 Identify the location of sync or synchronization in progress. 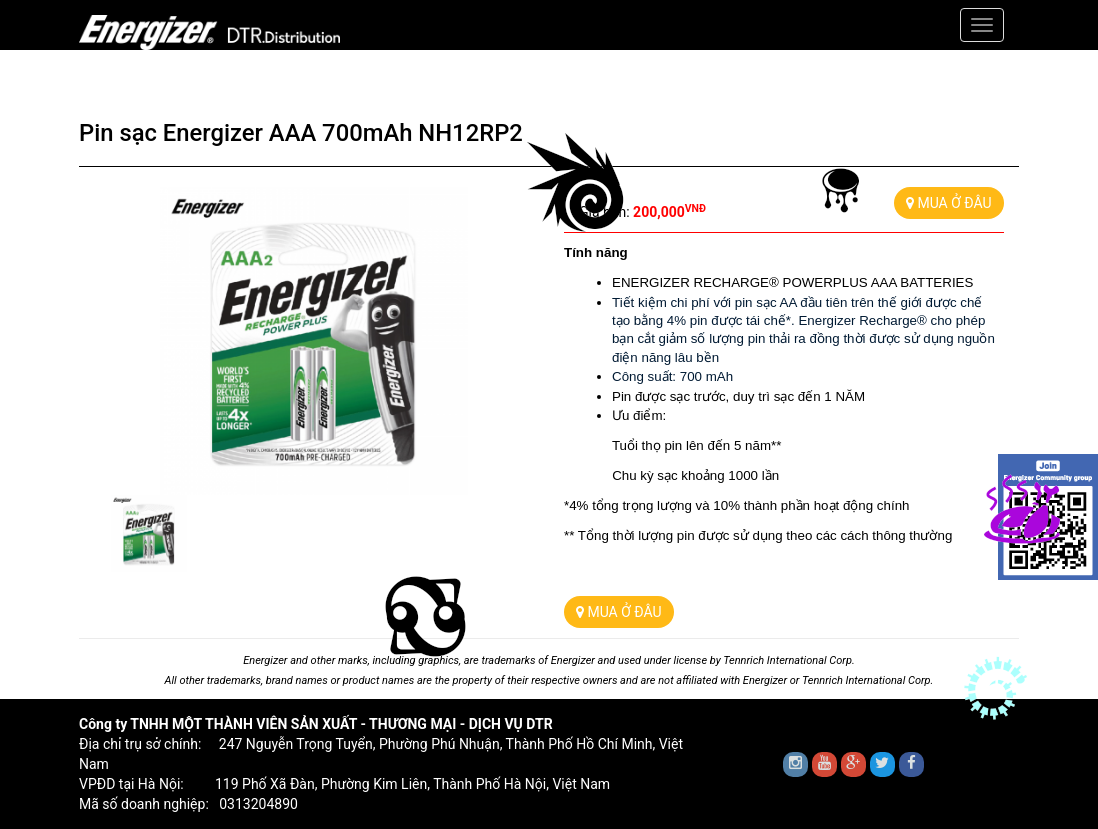
(425, 616).